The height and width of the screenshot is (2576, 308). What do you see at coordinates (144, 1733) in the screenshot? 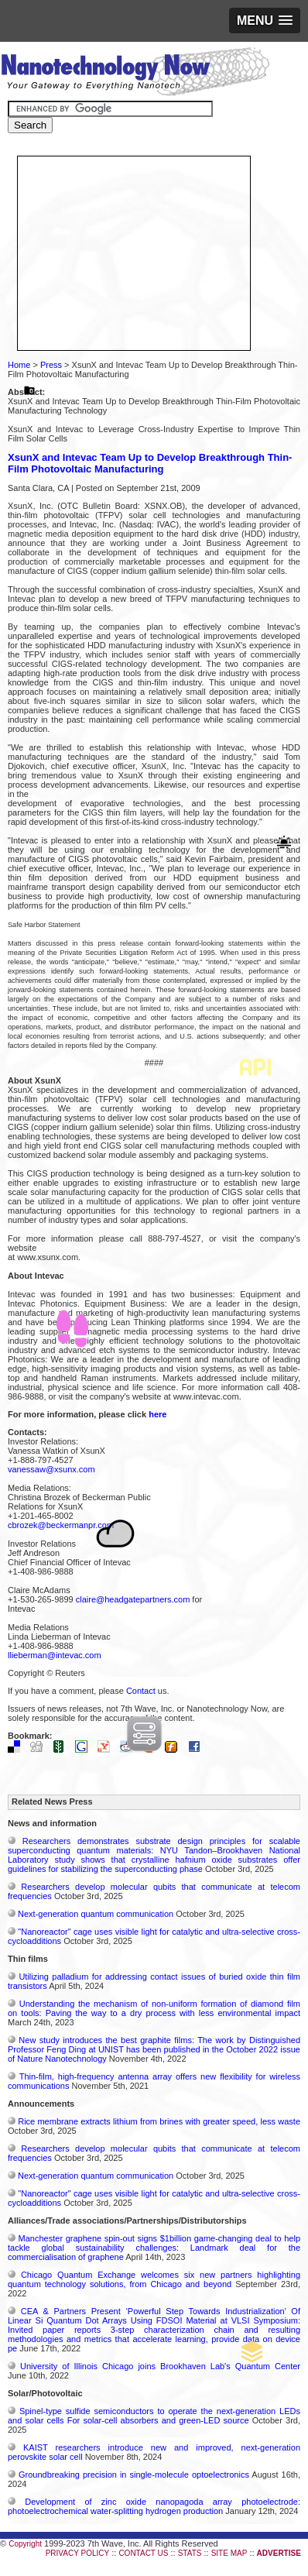
I see `open interface design application` at bounding box center [144, 1733].